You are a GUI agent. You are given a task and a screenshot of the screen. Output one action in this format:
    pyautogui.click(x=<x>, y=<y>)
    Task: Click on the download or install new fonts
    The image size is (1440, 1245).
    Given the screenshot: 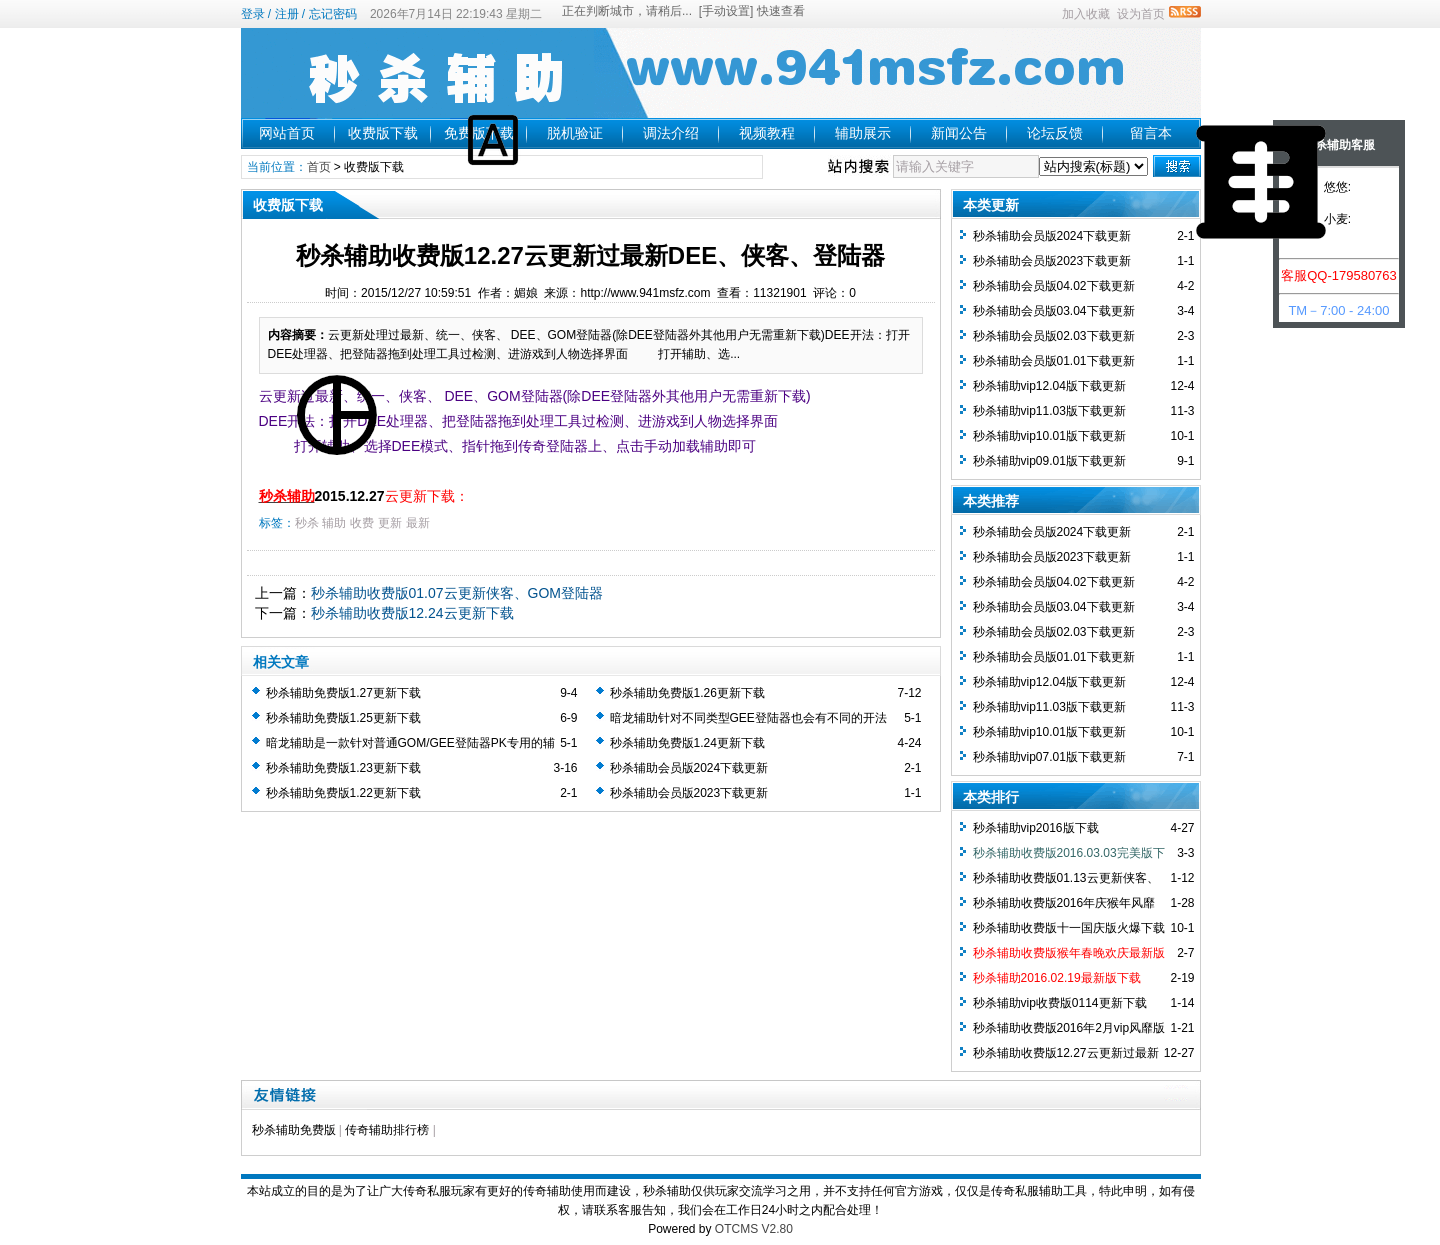 What is the action you would take?
    pyautogui.click(x=493, y=140)
    